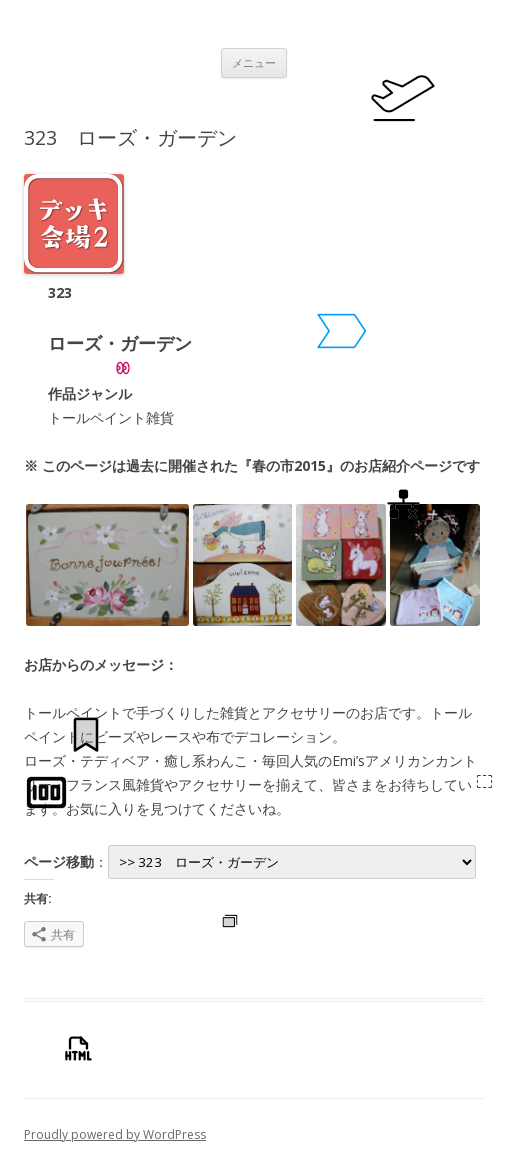 The height and width of the screenshot is (1171, 508). Describe the element at coordinates (78, 1048) in the screenshot. I see `indicates an HTML file type` at that location.